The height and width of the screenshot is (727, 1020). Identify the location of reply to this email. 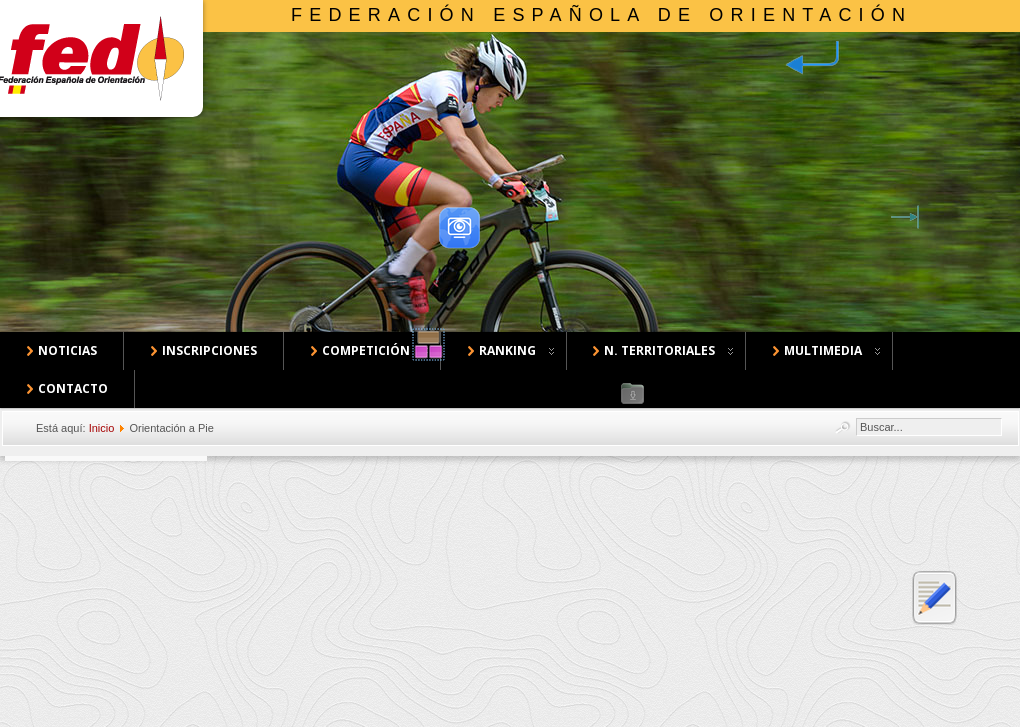
(811, 53).